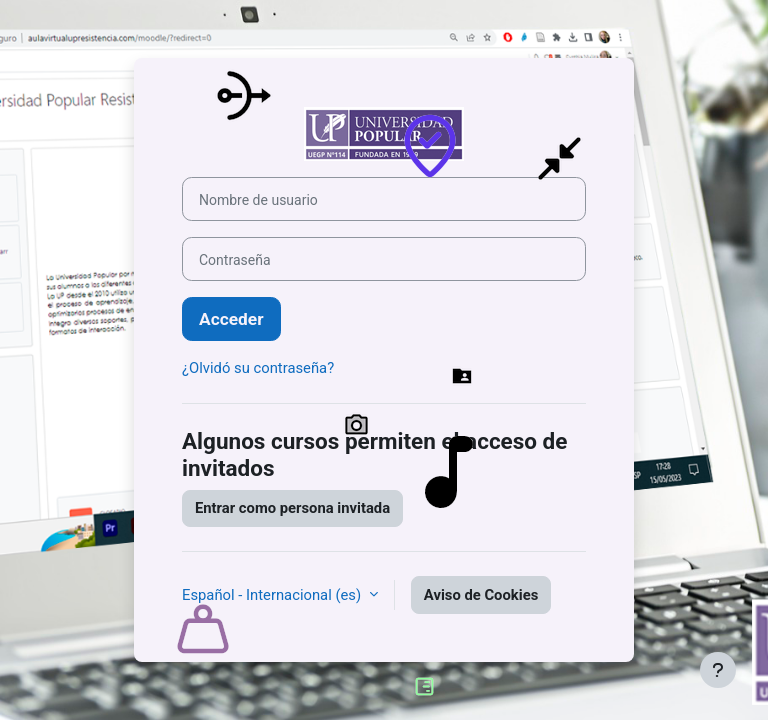 This screenshot has width=768, height=720. What do you see at coordinates (244, 95) in the screenshot?
I see `network address translation settings` at bounding box center [244, 95].